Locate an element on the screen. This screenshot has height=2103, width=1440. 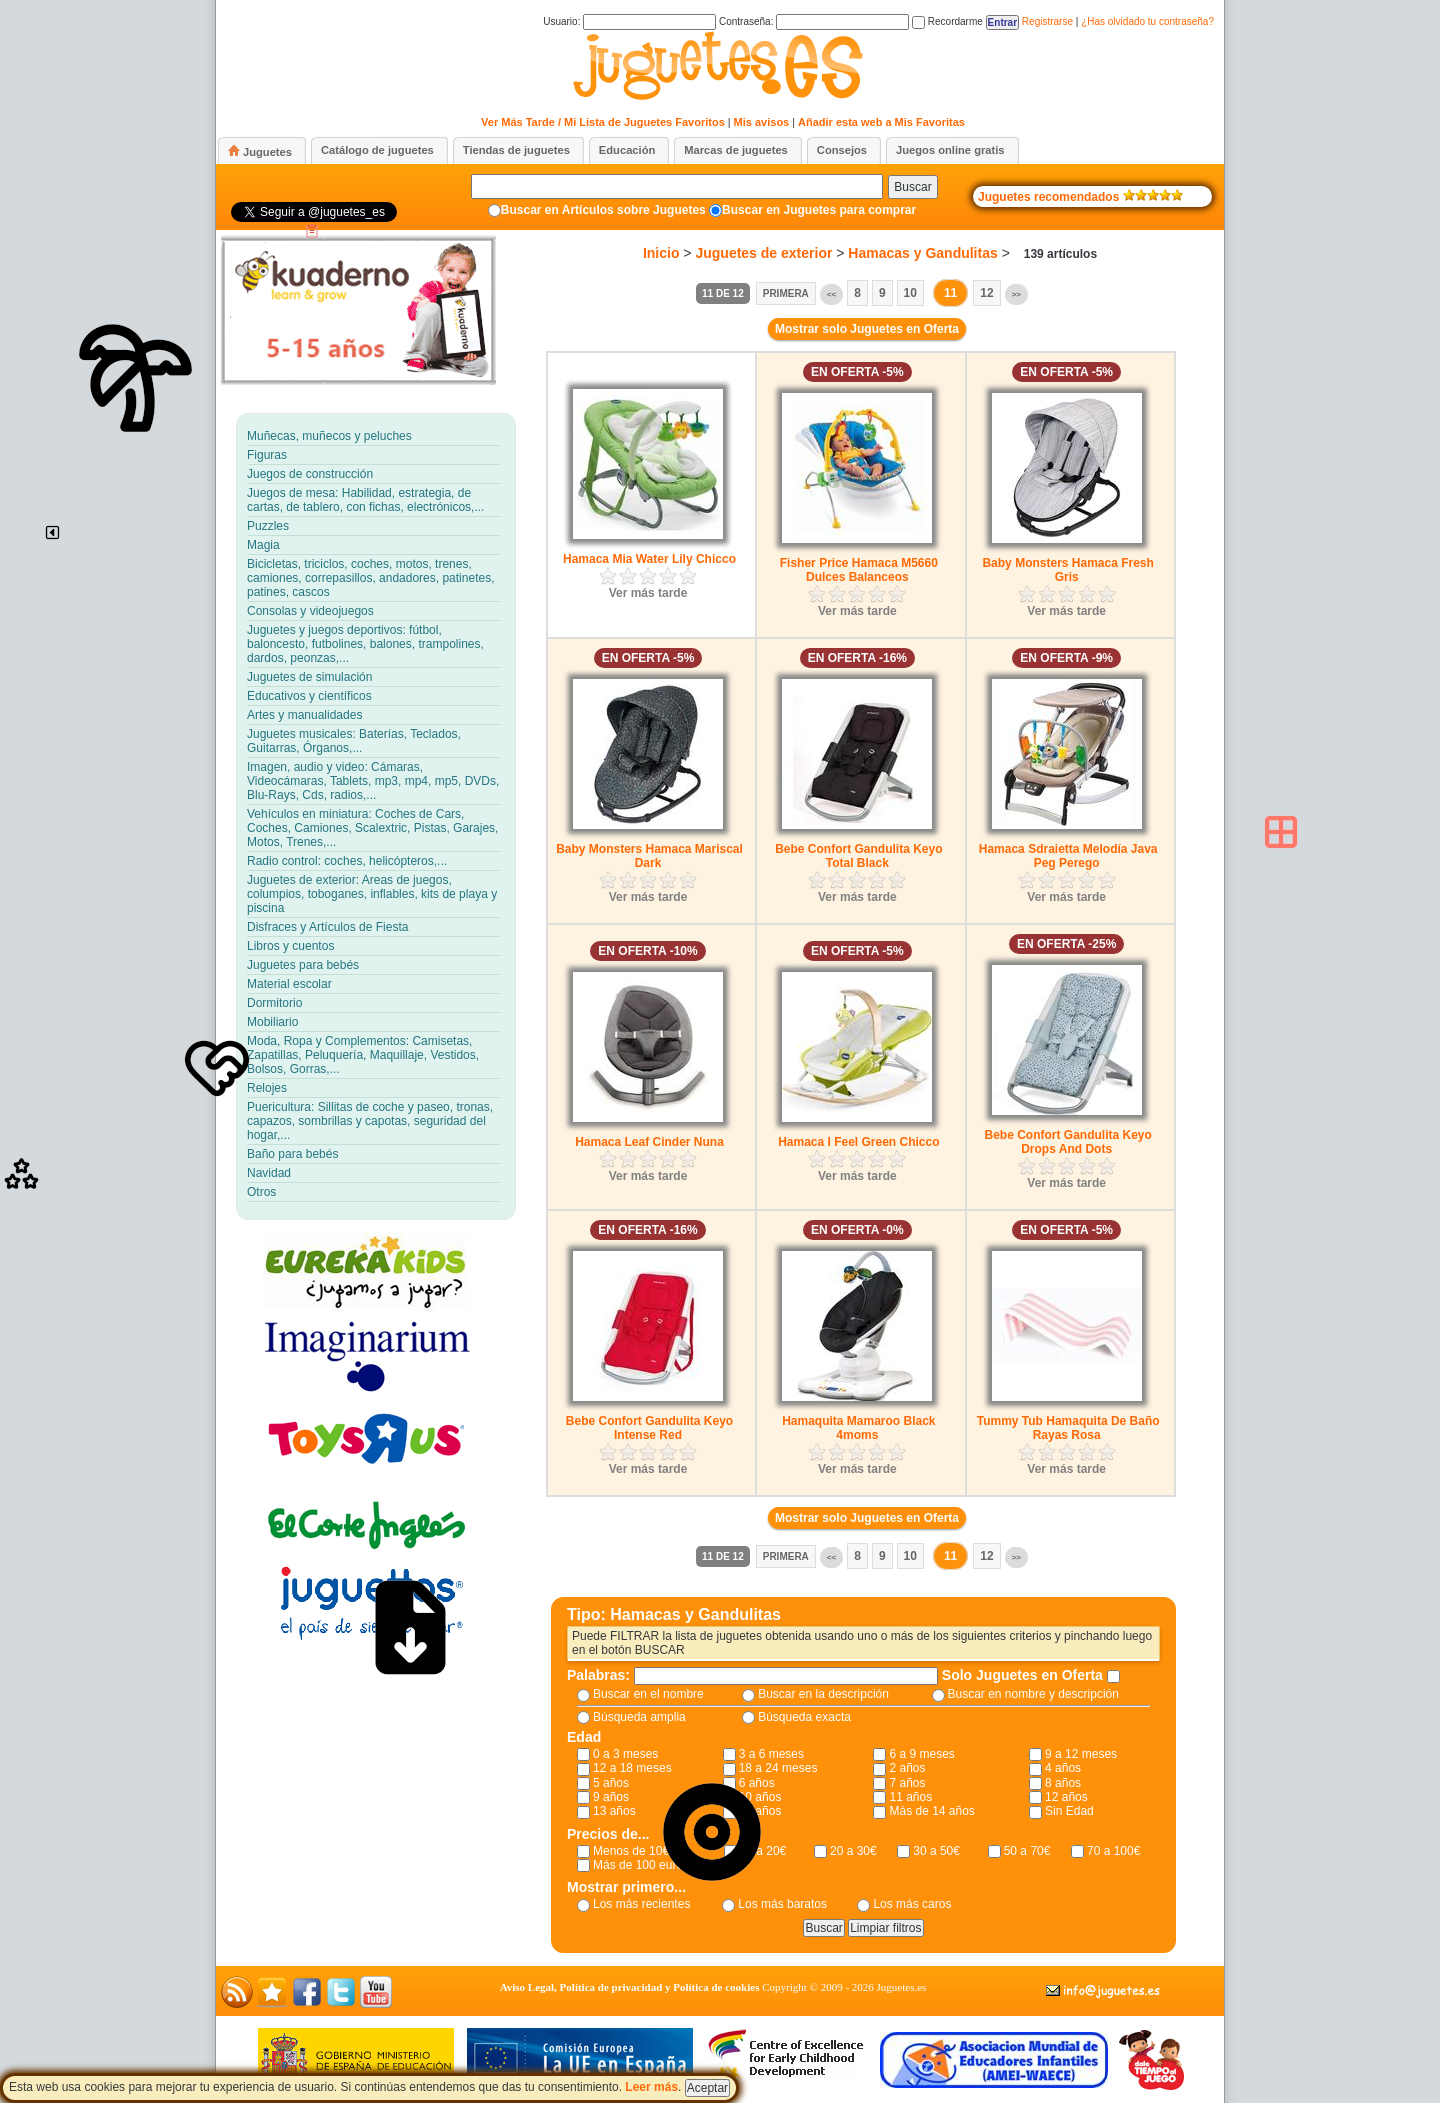
navigate to the previous item or screen is located at coordinates (52, 532).